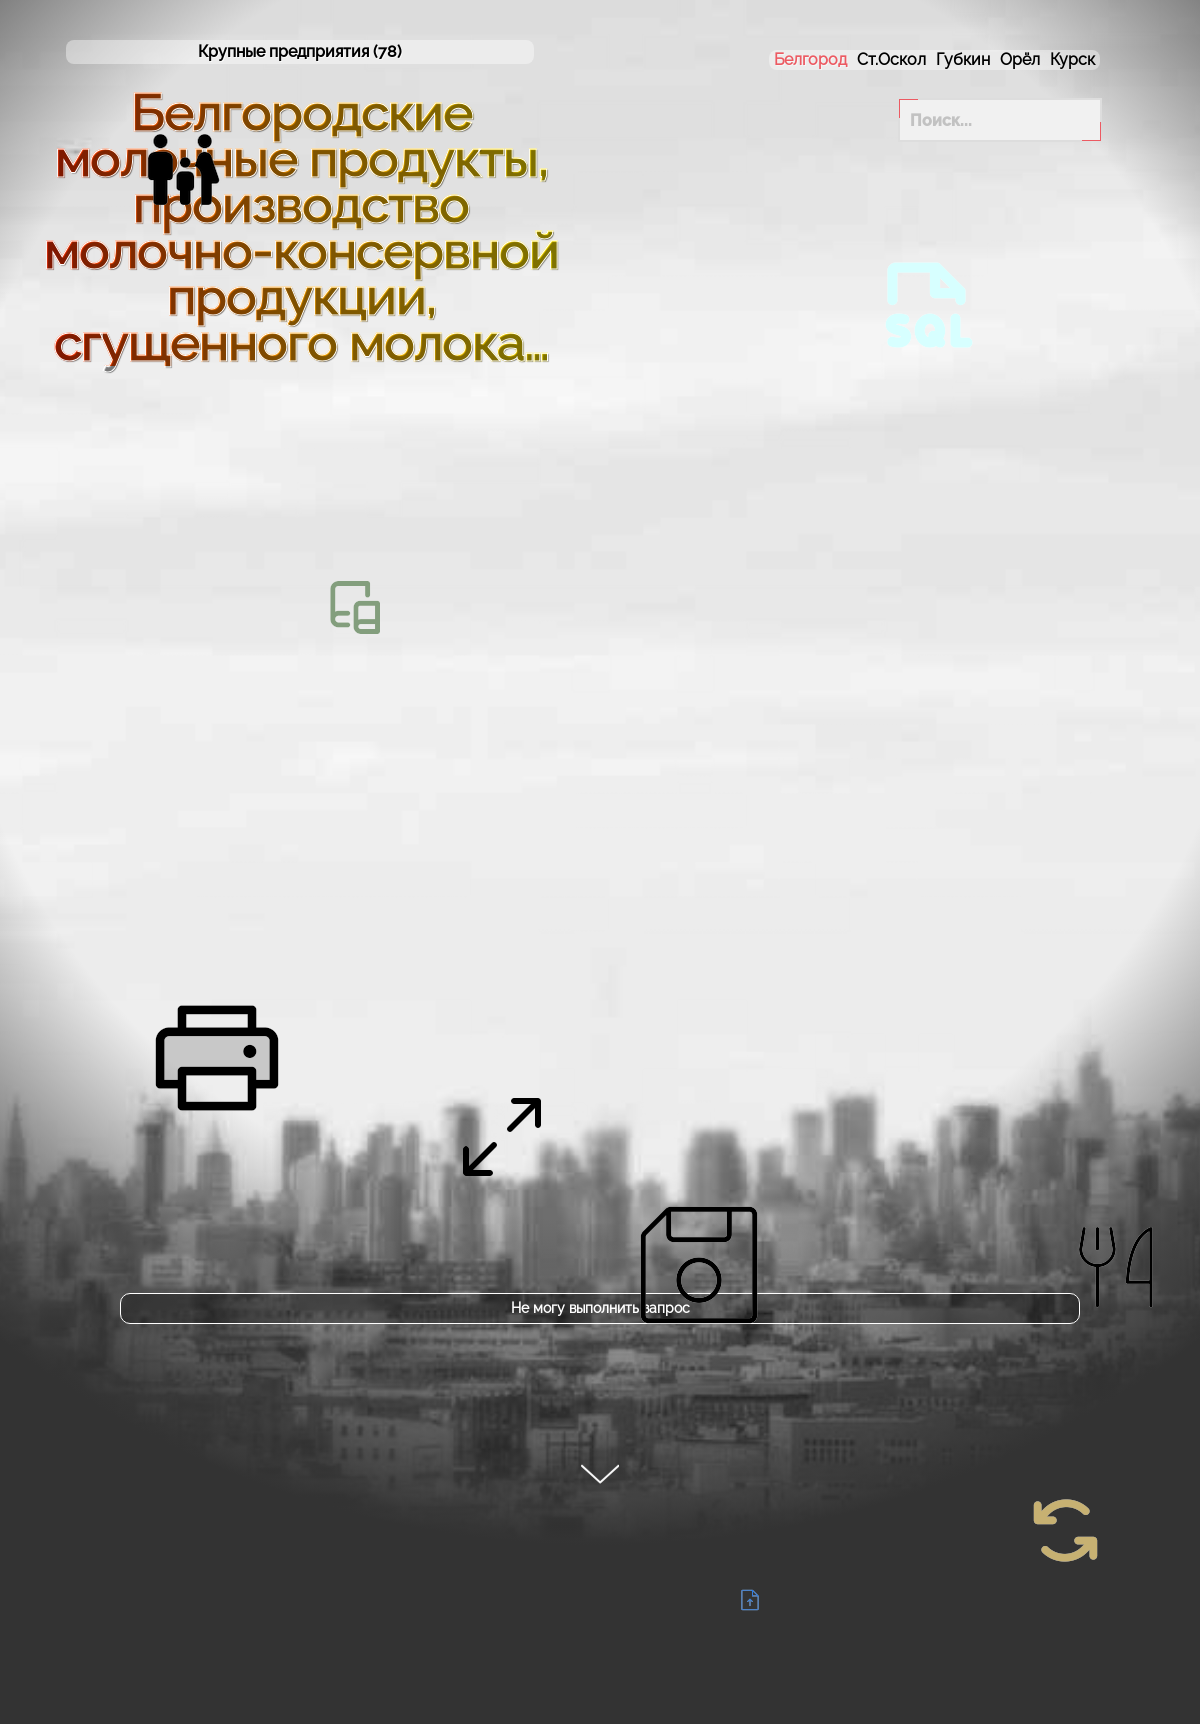 This screenshot has height=1724, width=1200. What do you see at coordinates (502, 1137) in the screenshot?
I see `maximize window to full screen` at bounding box center [502, 1137].